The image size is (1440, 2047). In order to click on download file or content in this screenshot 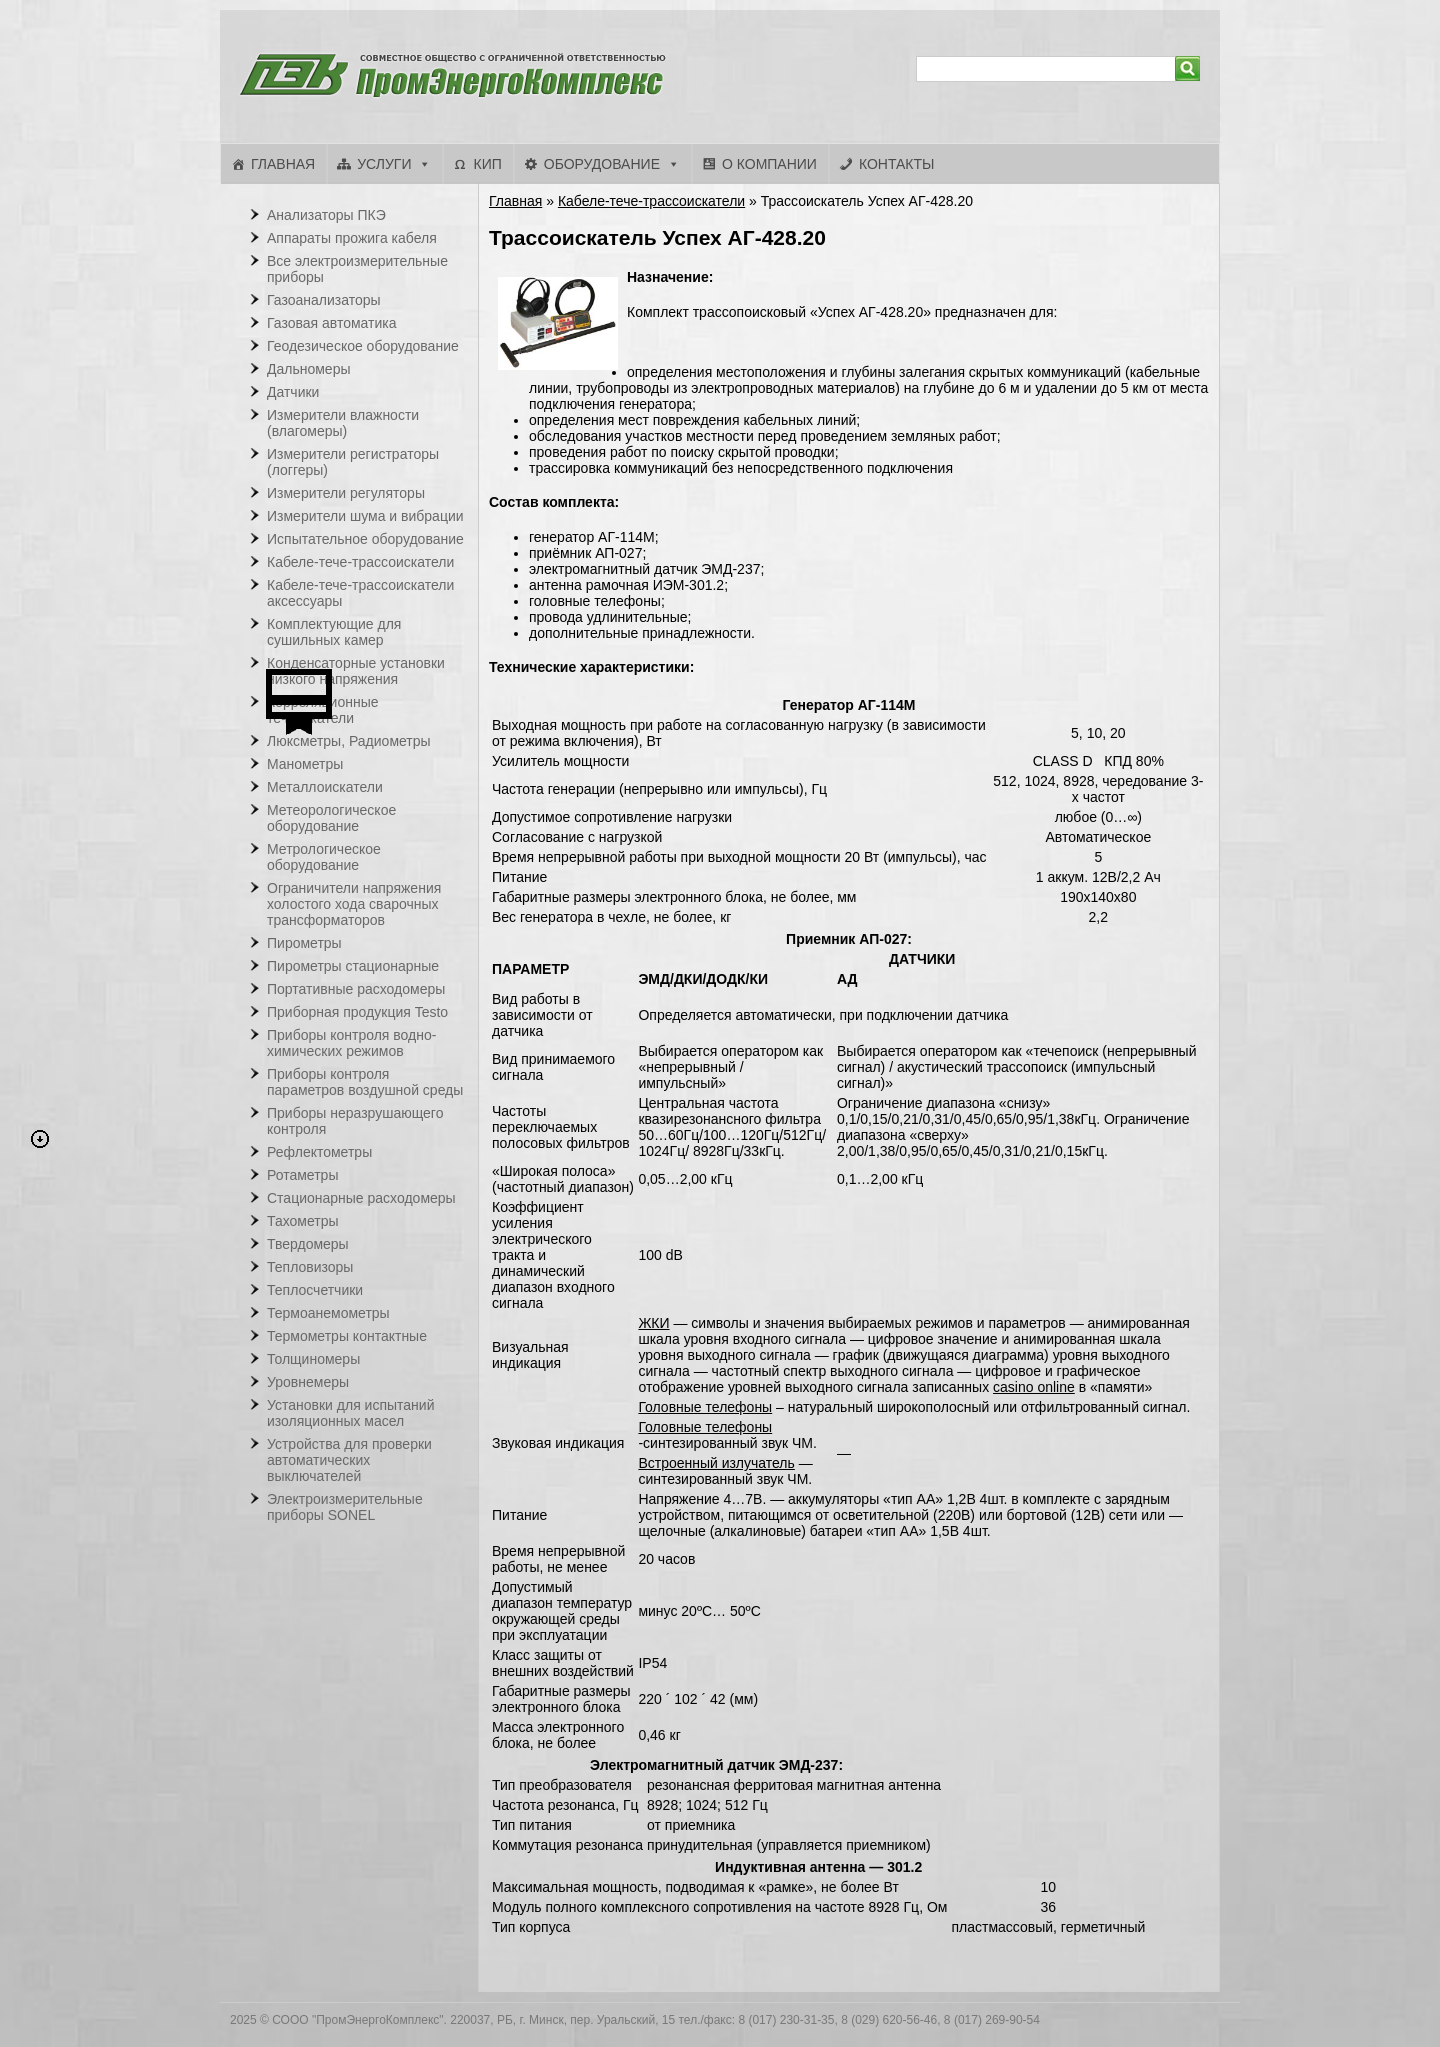, I will do `click(40, 1139)`.